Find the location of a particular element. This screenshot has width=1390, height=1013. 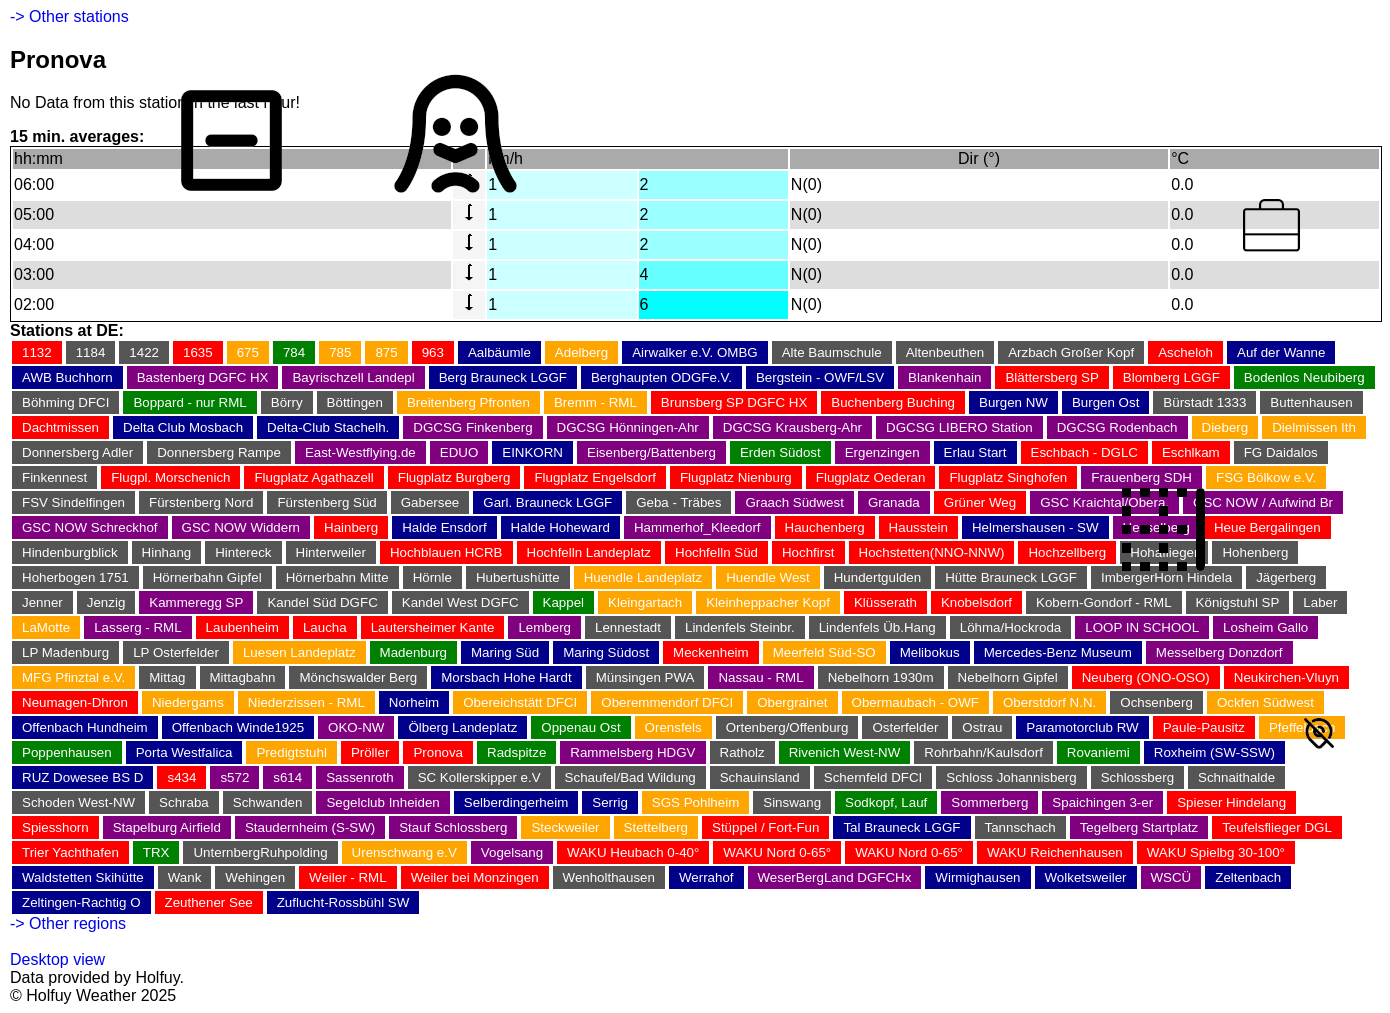

remove or delete an item is located at coordinates (231, 140).